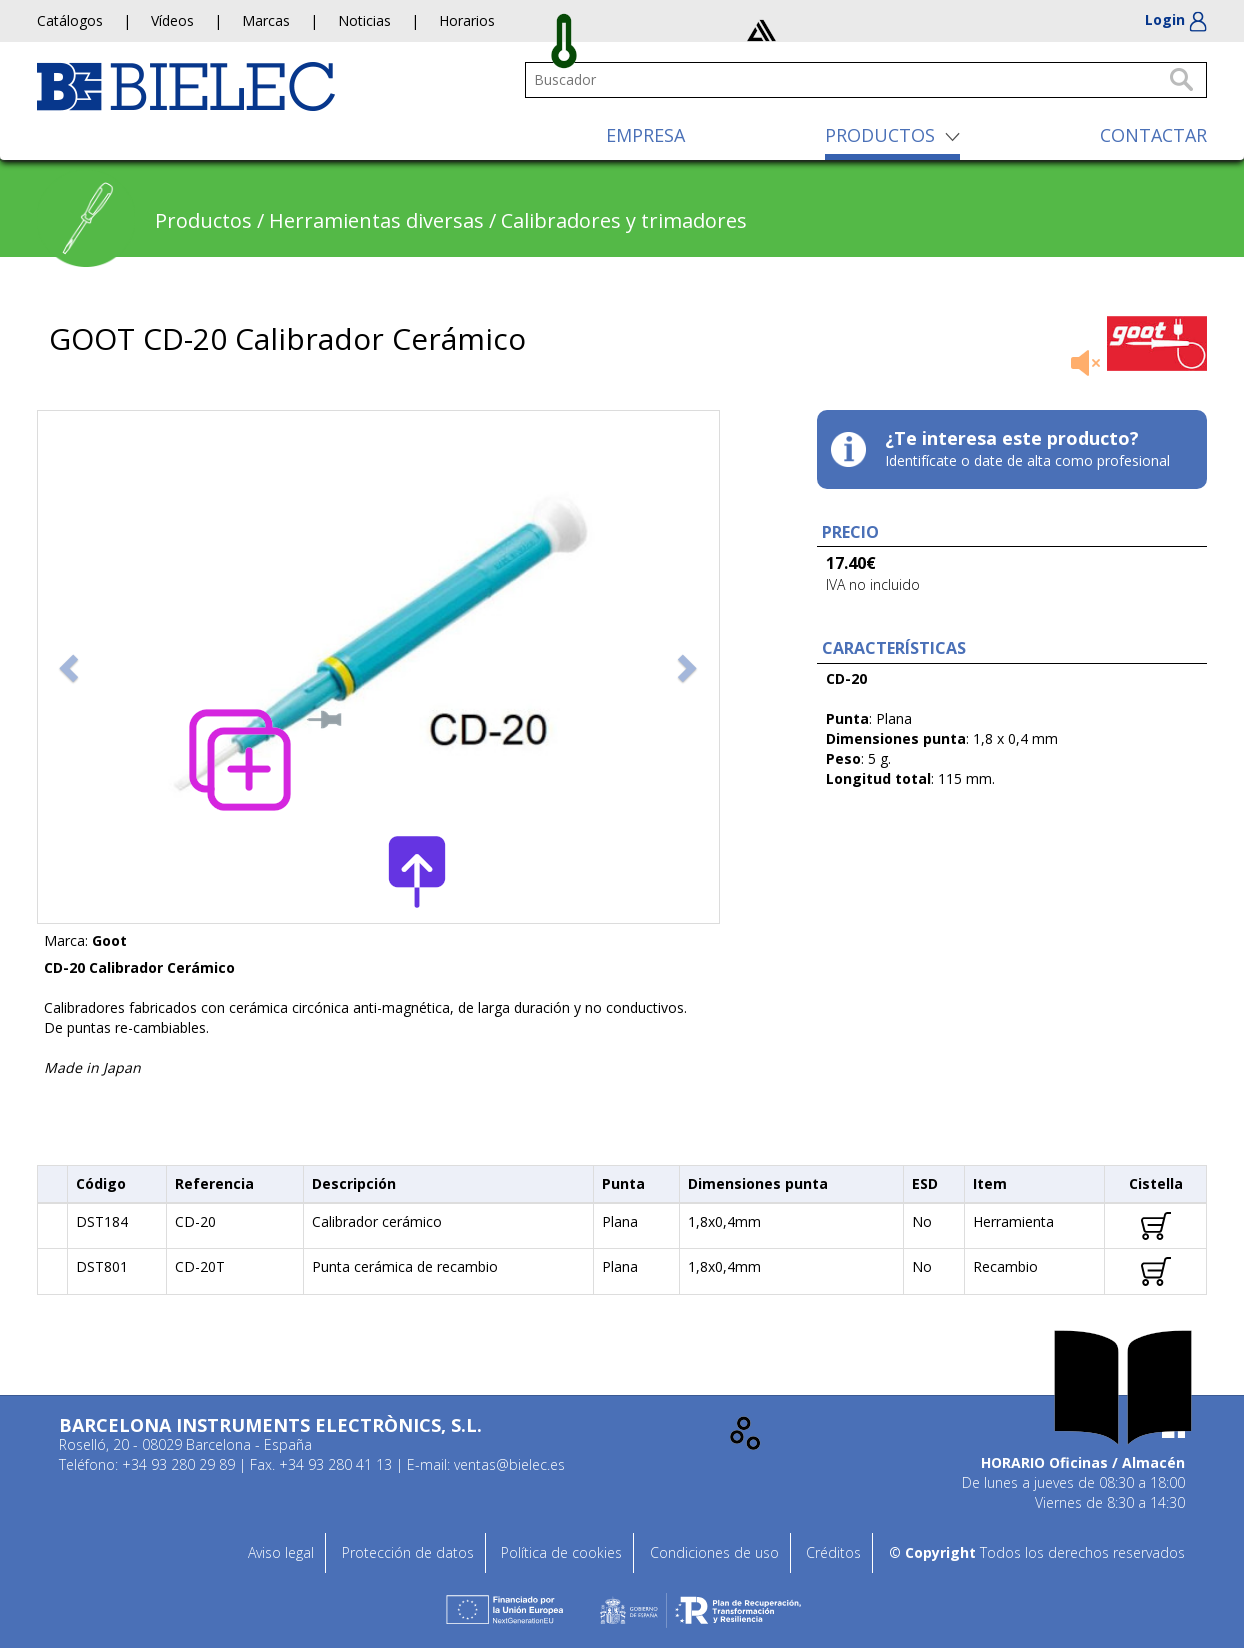 The width and height of the screenshot is (1244, 1648). I want to click on open your library or reading list, so click(1123, 1390).